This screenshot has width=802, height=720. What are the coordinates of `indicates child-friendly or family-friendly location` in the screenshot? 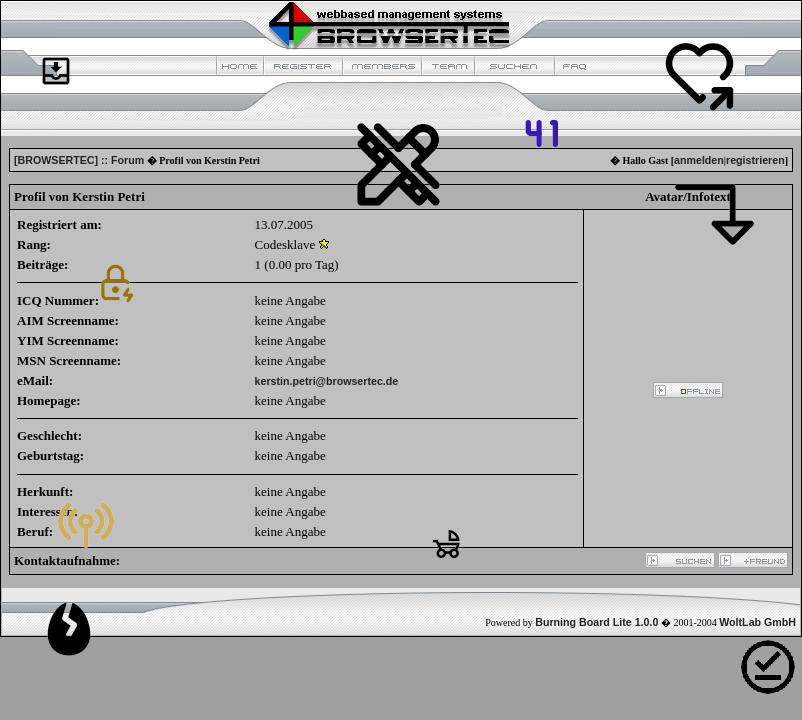 It's located at (447, 544).